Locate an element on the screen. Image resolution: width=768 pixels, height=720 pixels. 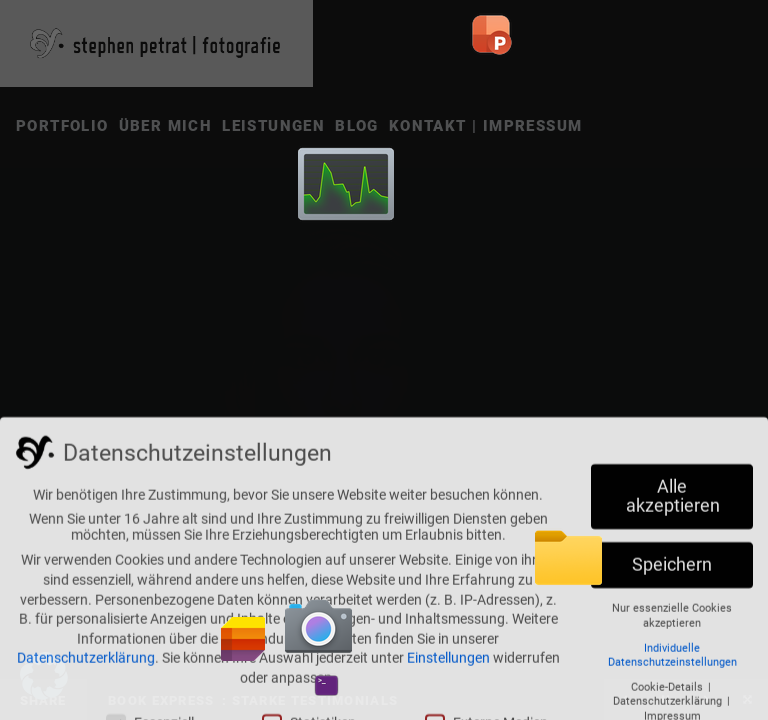
open a folder to view its contents is located at coordinates (568, 558).